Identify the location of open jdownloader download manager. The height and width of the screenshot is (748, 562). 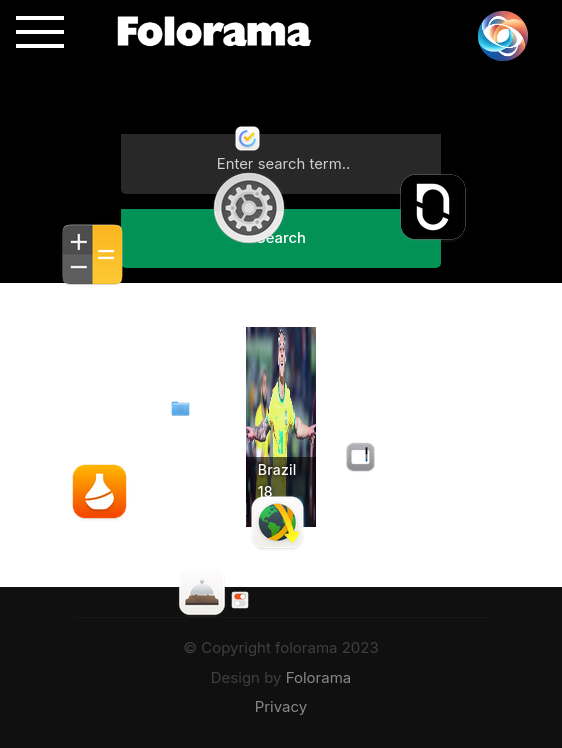
(277, 522).